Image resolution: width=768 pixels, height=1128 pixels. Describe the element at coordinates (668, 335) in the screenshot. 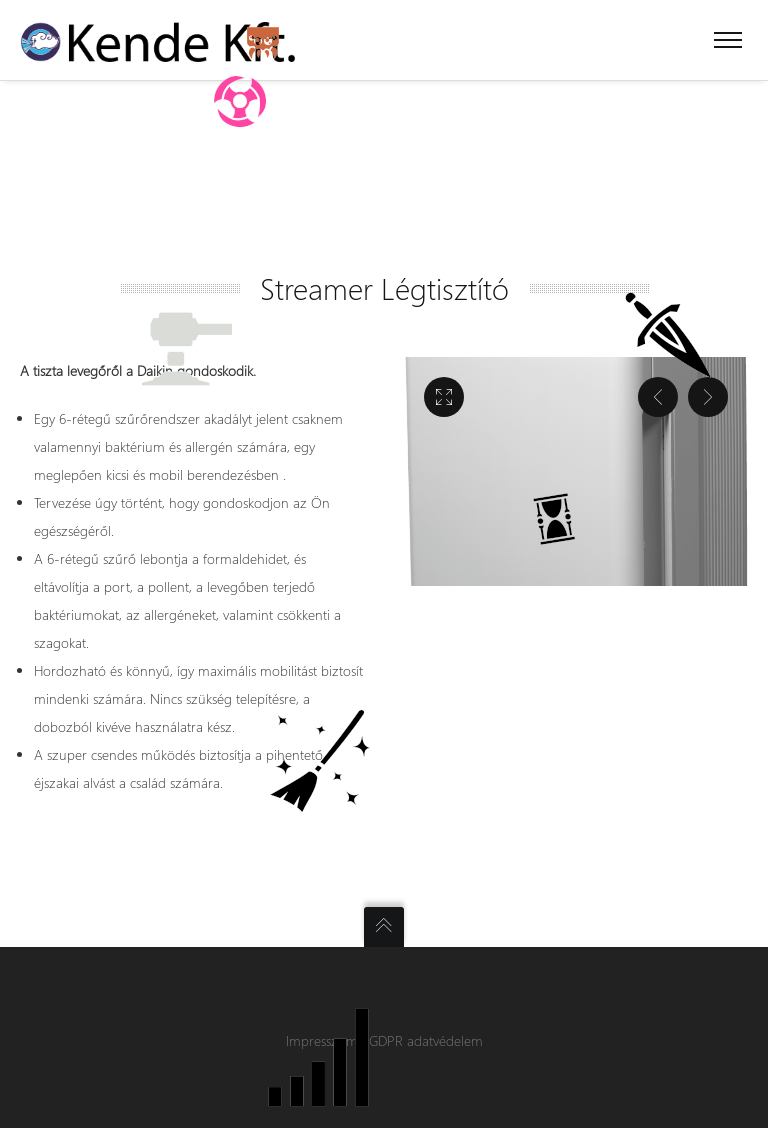

I see `equip a dagger or short blade weapon` at that location.